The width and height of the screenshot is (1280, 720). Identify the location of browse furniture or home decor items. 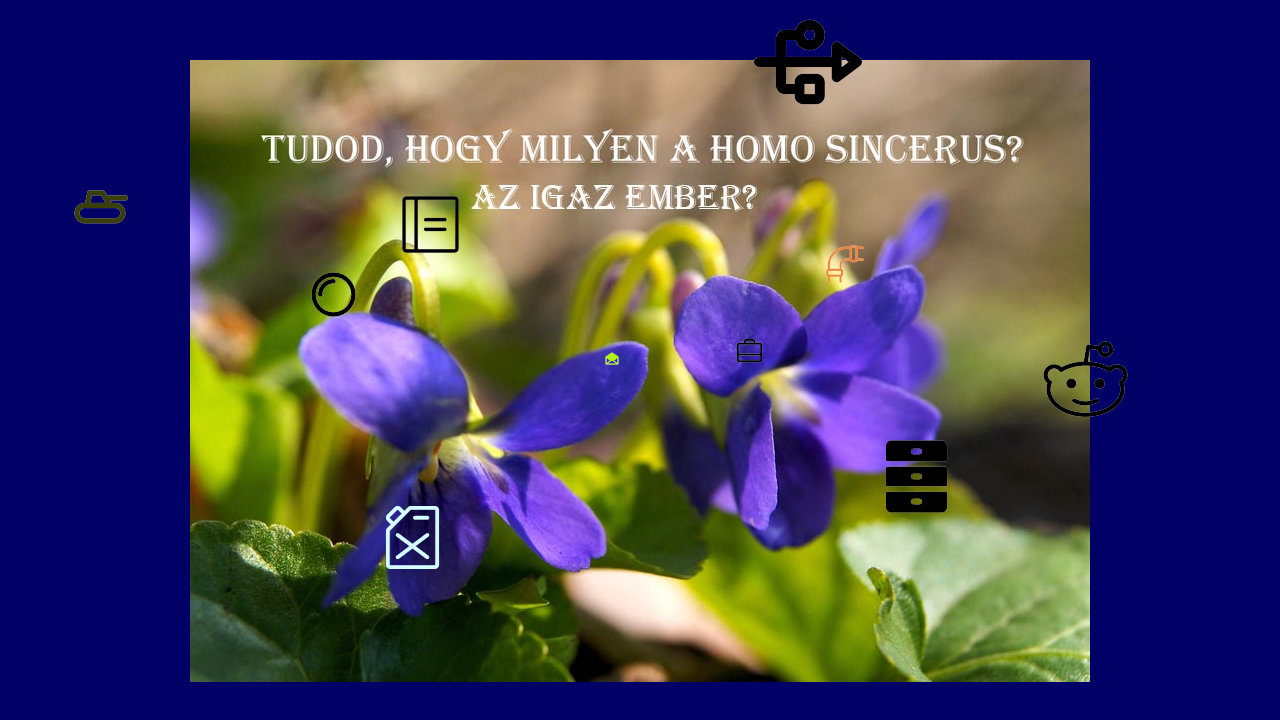
(916, 476).